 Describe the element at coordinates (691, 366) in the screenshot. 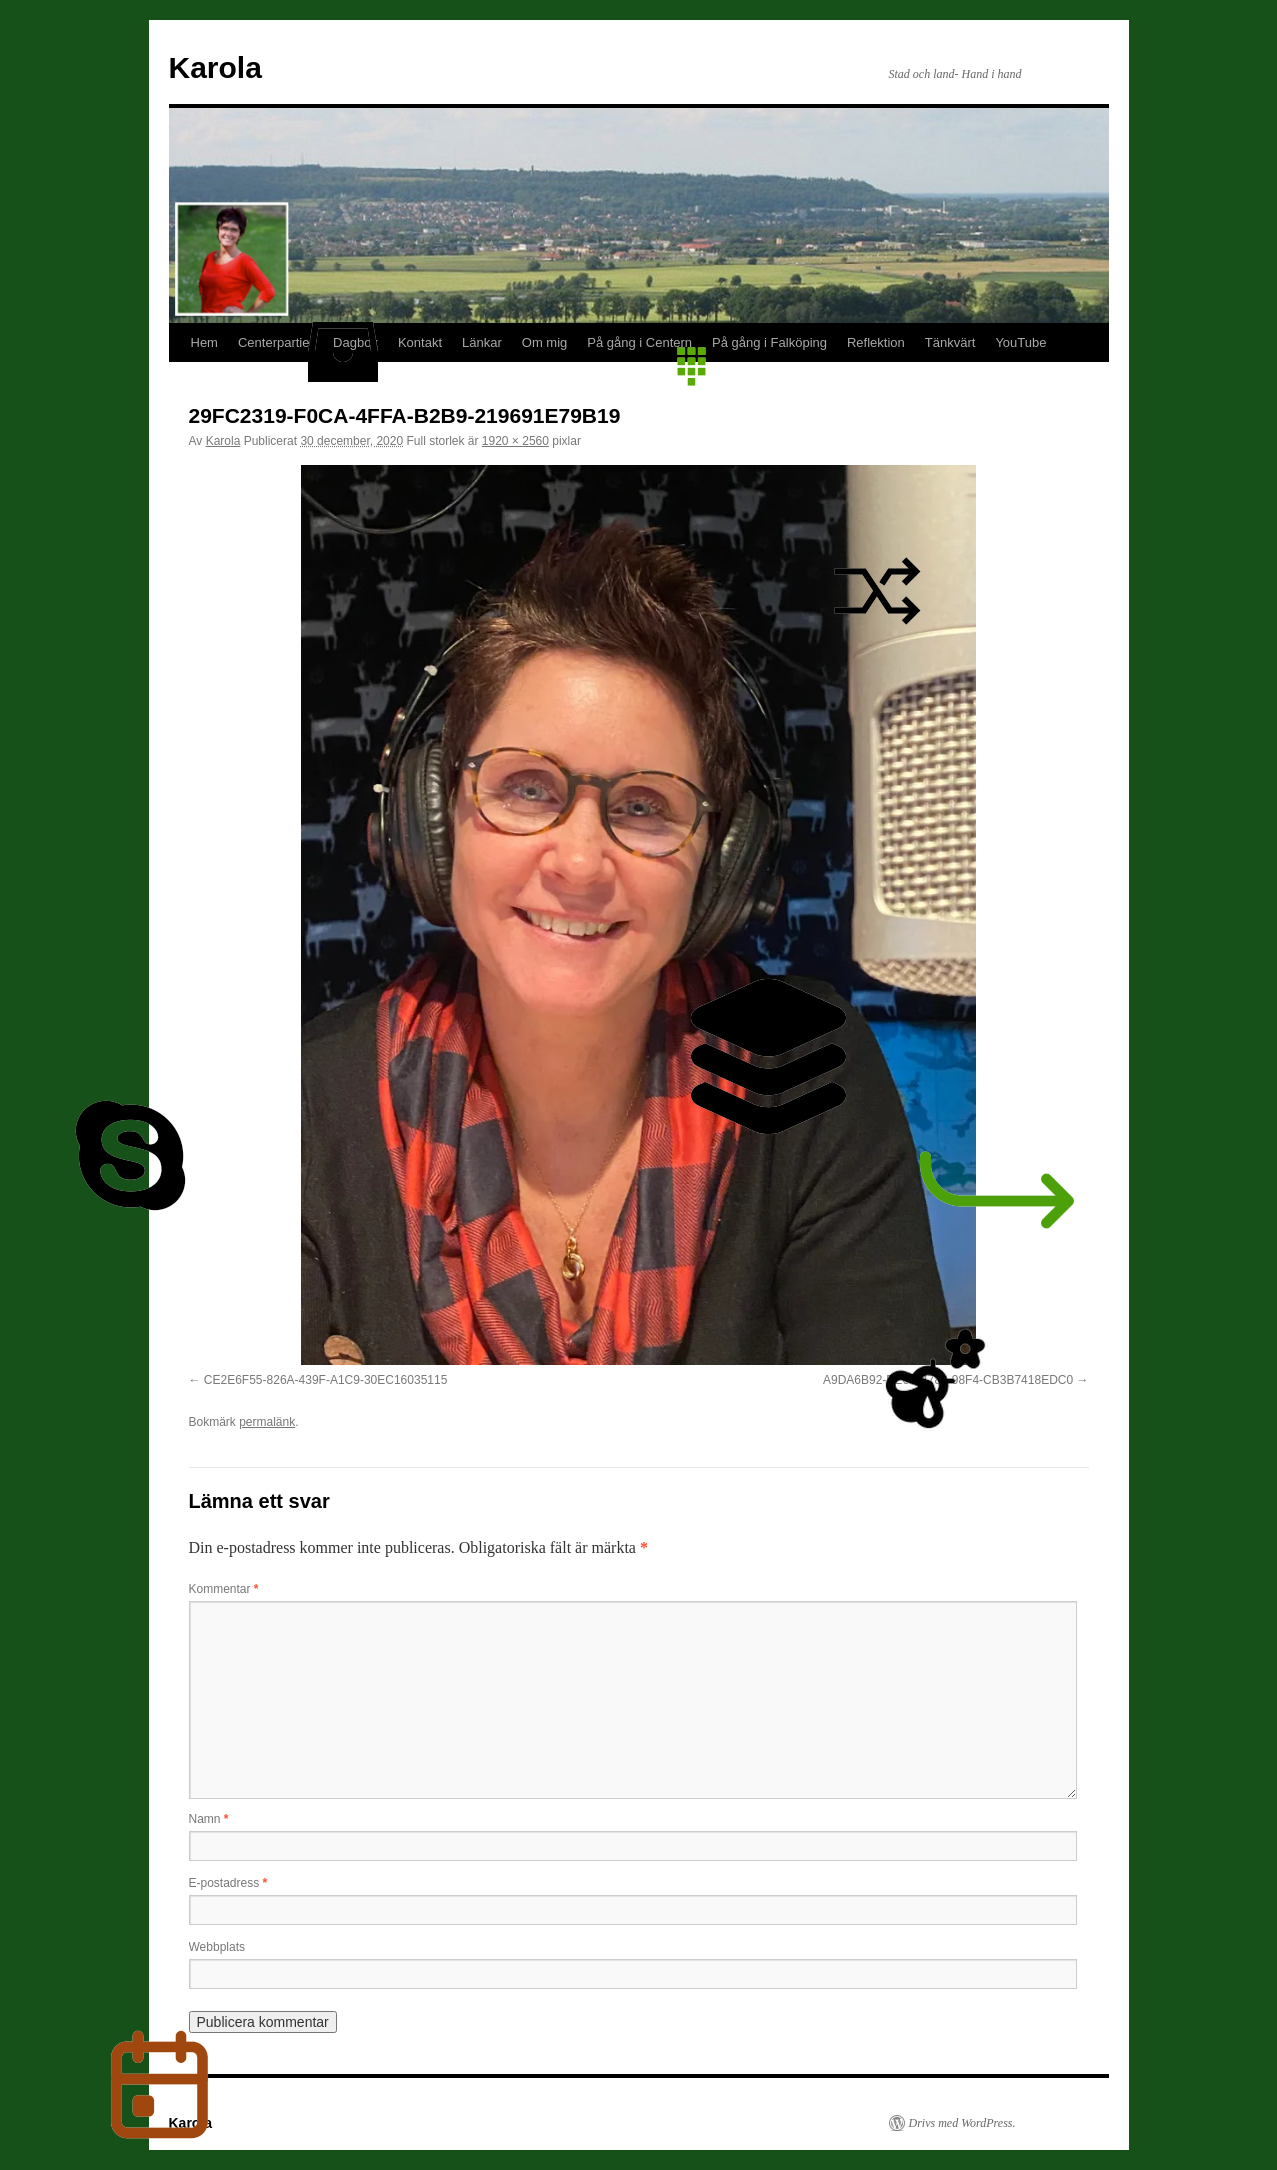

I see `open the dial pad to enter a number` at that location.